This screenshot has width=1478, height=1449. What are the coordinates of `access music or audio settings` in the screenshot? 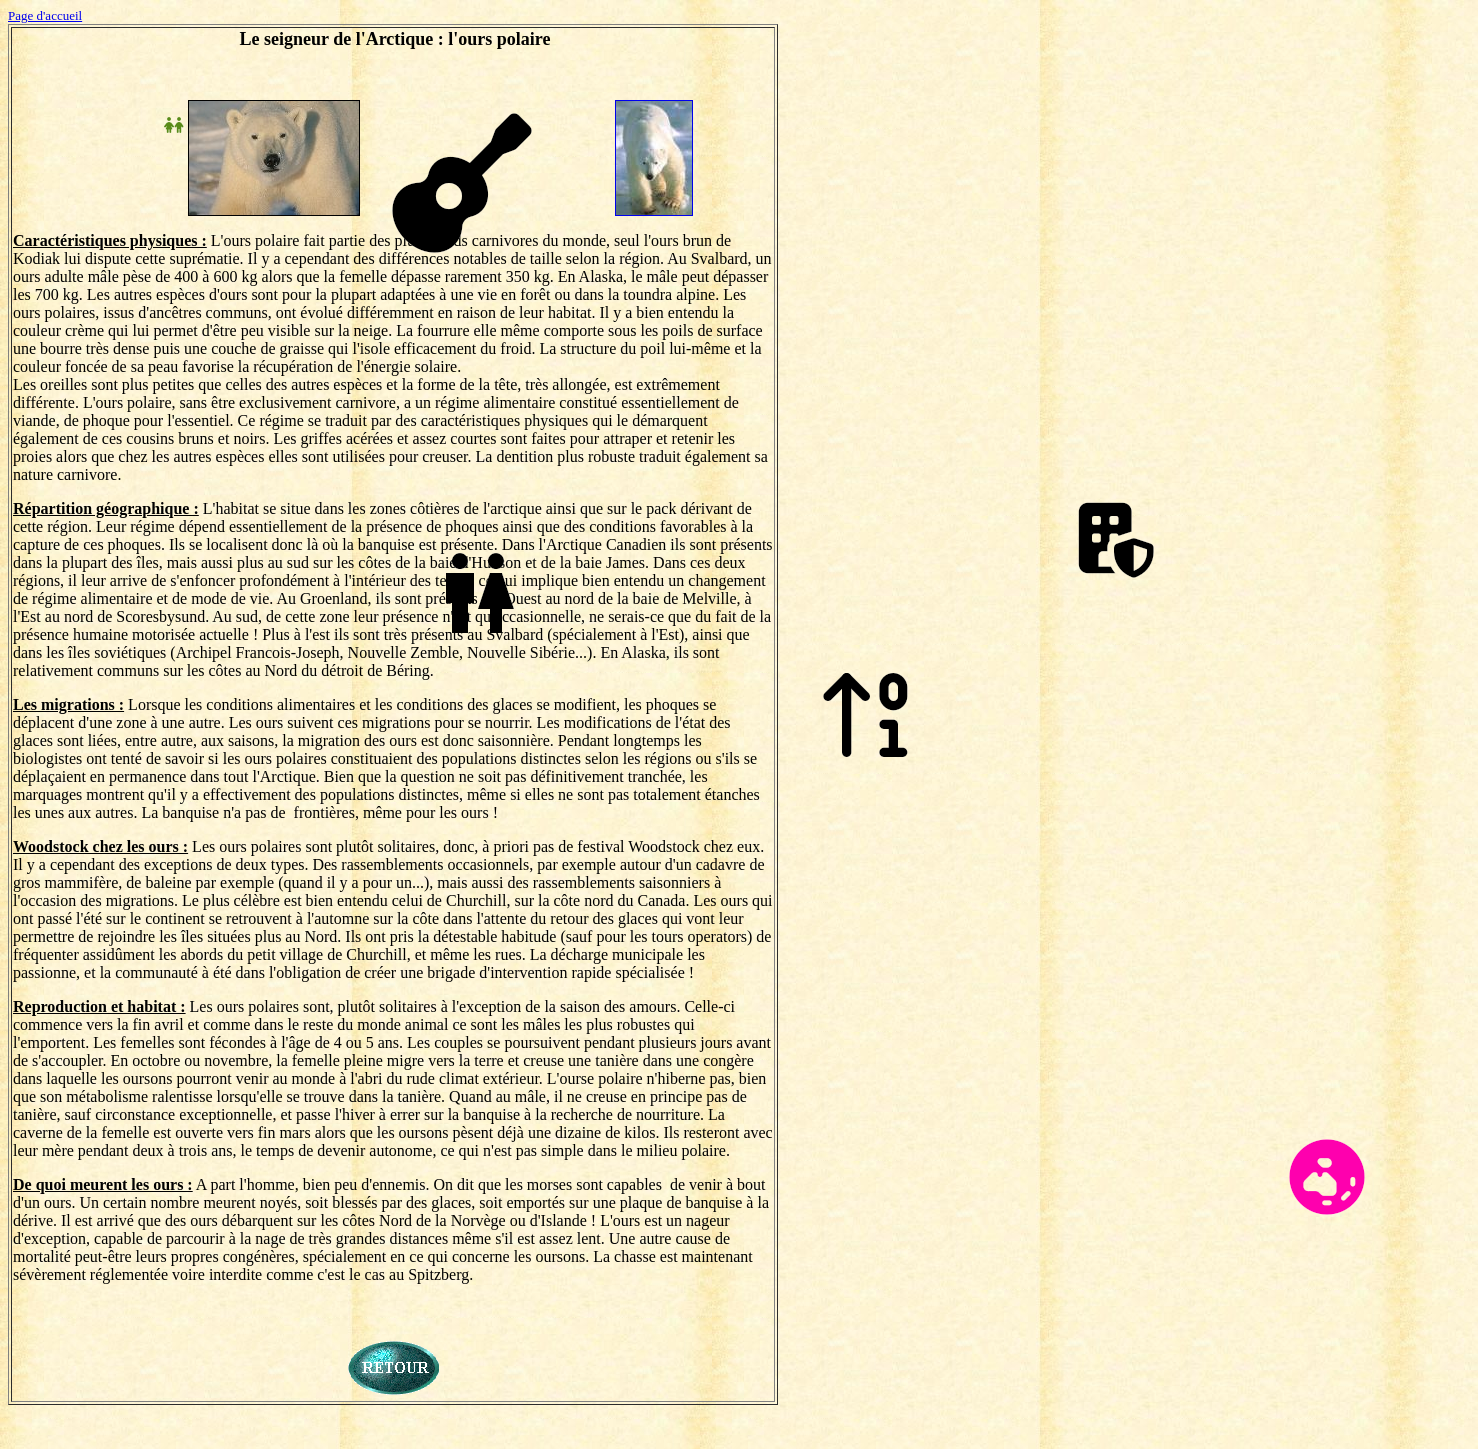 It's located at (462, 183).